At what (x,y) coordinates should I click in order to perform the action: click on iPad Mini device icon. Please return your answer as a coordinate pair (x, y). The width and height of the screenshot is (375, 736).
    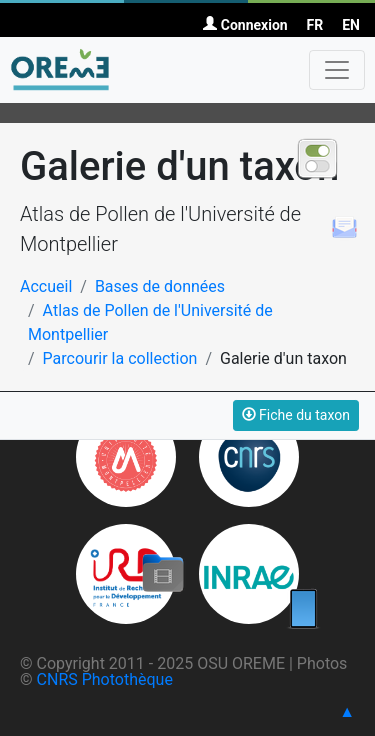
    Looking at the image, I should click on (303, 604).